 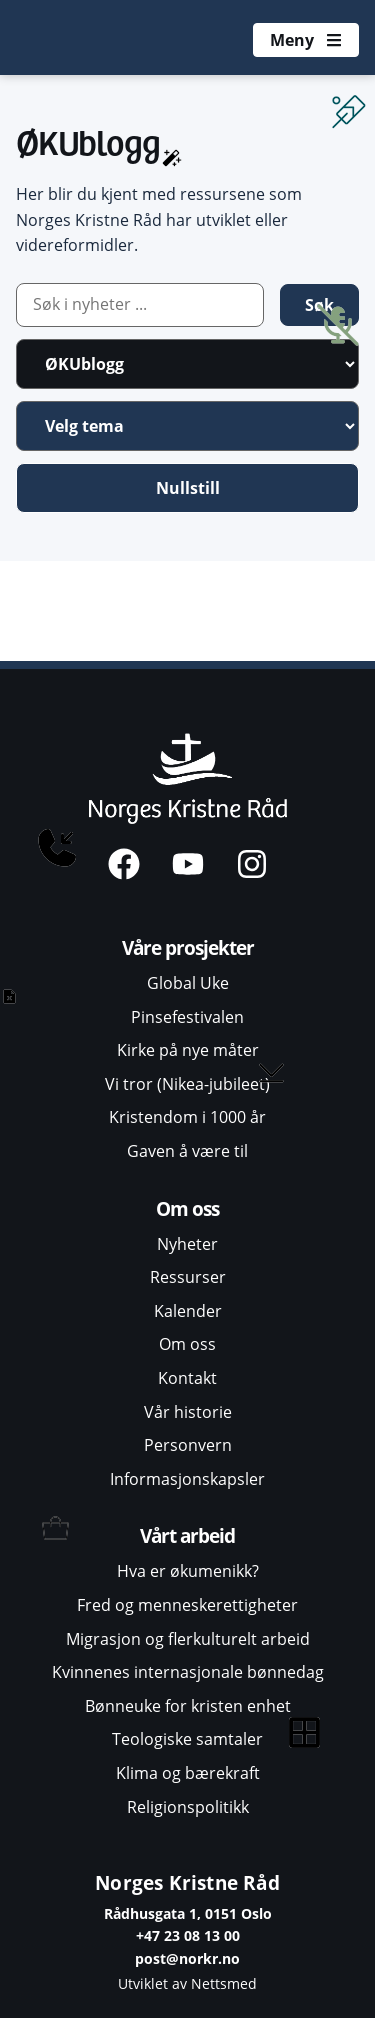 What do you see at coordinates (347, 111) in the screenshot?
I see `access cricket sports scores or updates` at bounding box center [347, 111].